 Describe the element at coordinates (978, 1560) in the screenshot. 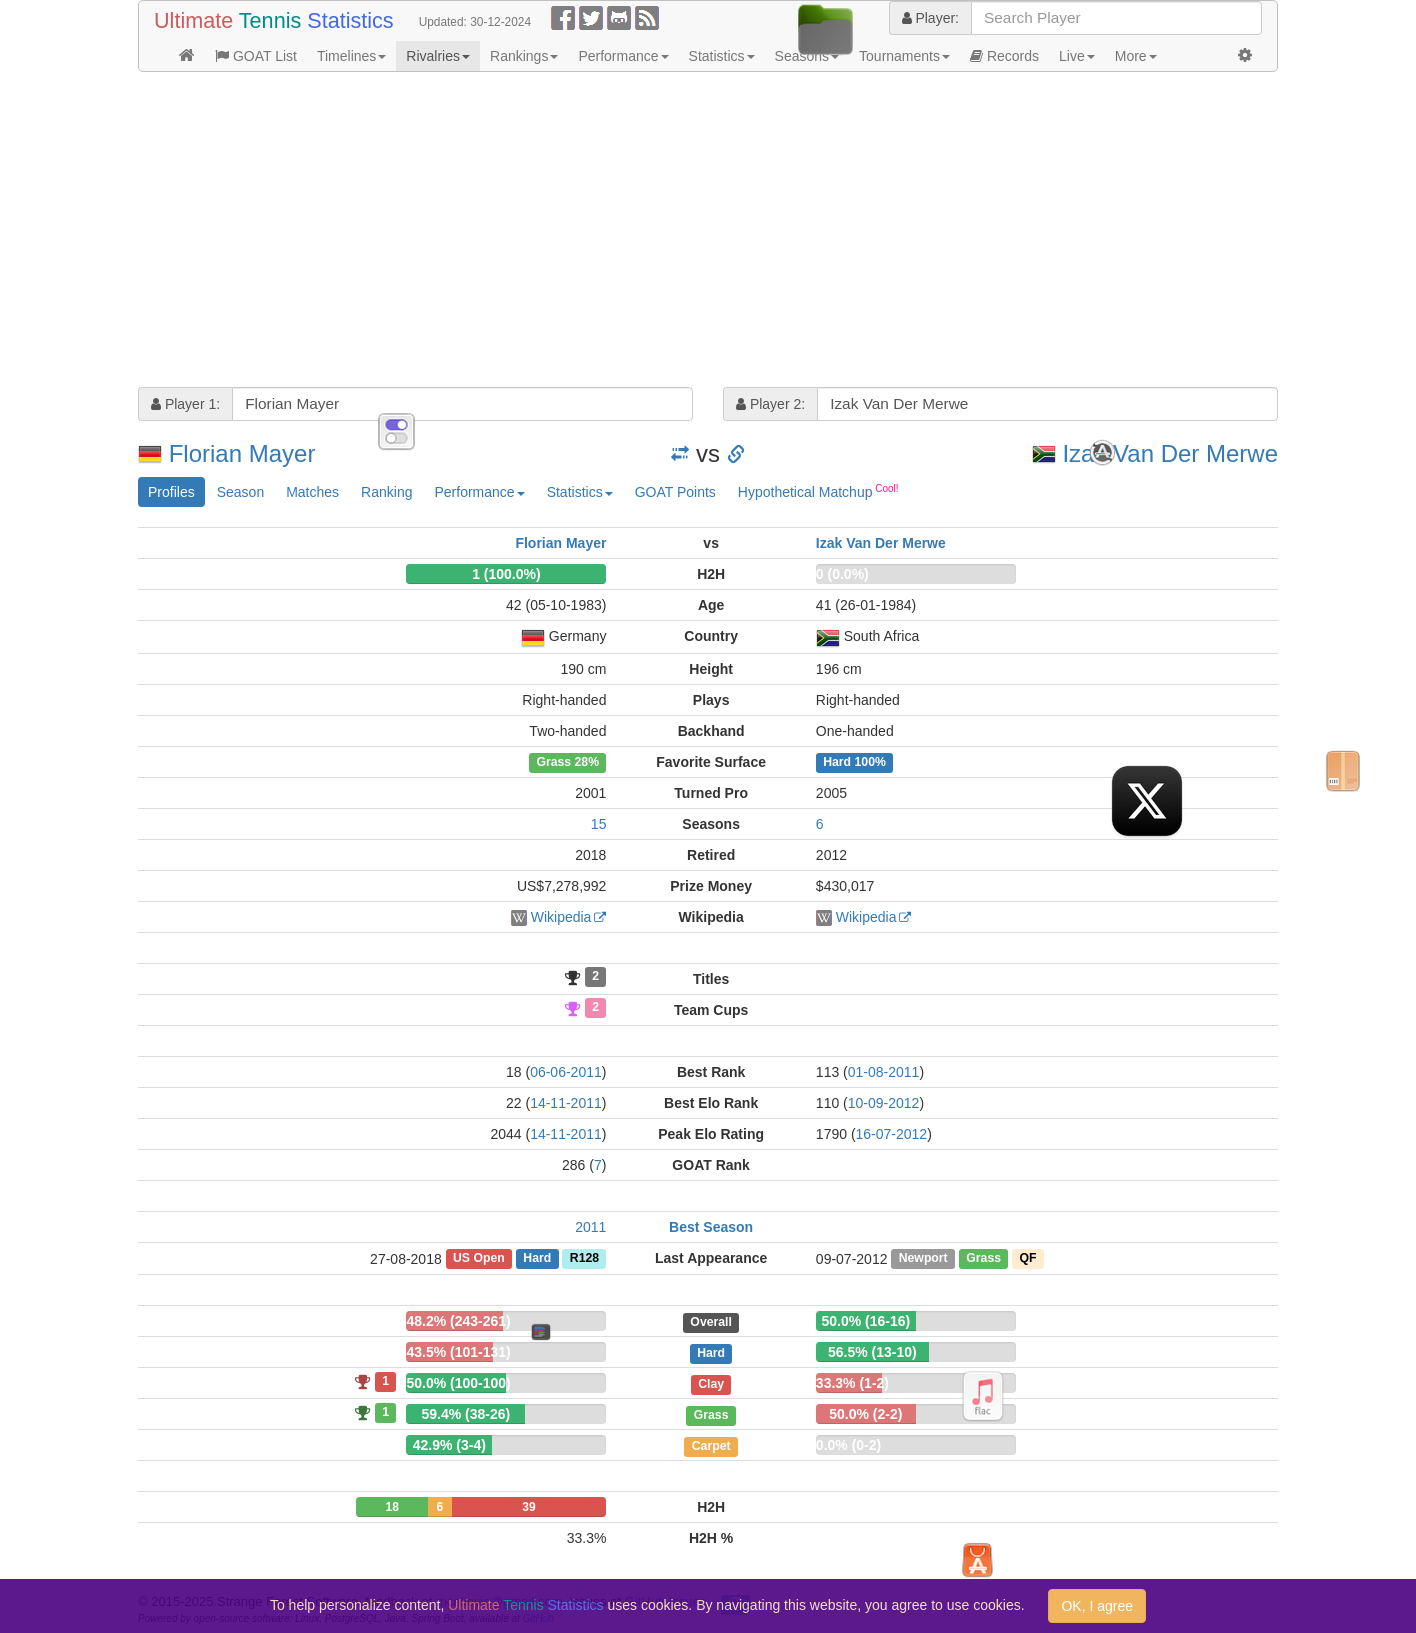

I see `open the app center to browse and install applications` at that location.